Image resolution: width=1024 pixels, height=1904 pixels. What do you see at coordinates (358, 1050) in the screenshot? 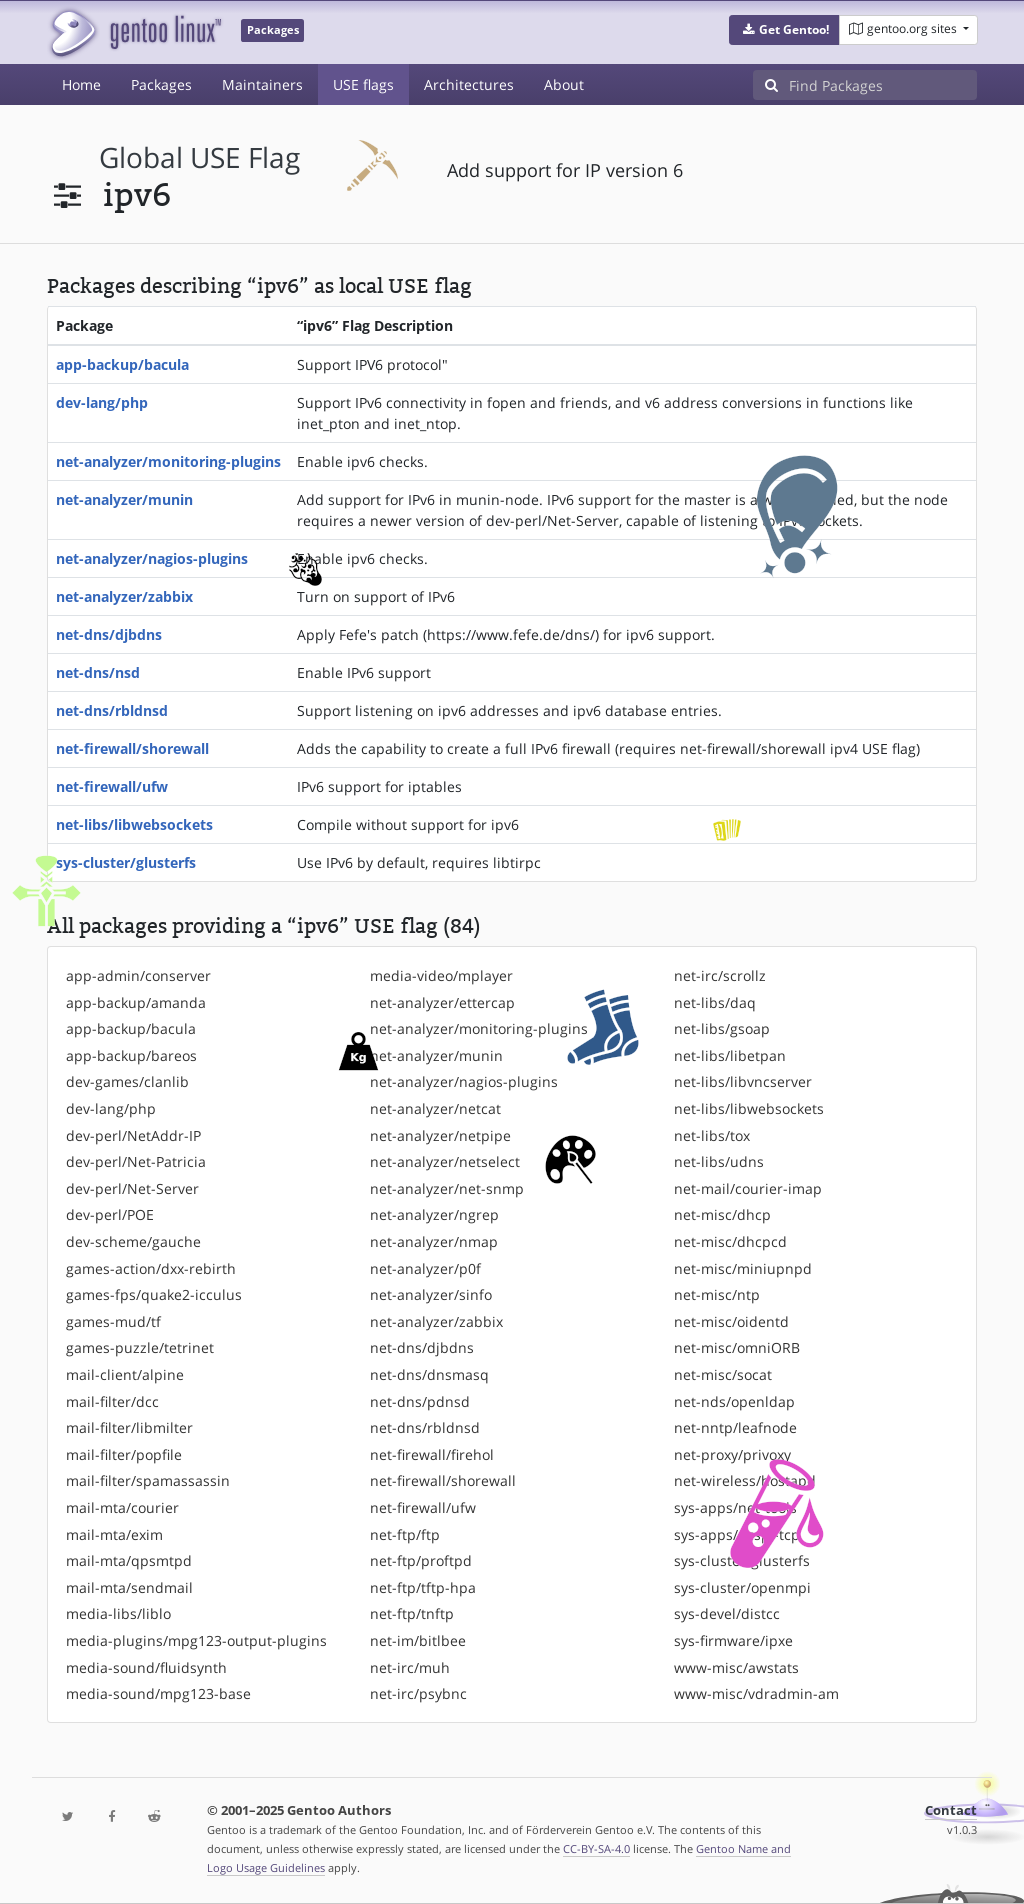
I see `adjust item weight or mass settings` at bounding box center [358, 1050].